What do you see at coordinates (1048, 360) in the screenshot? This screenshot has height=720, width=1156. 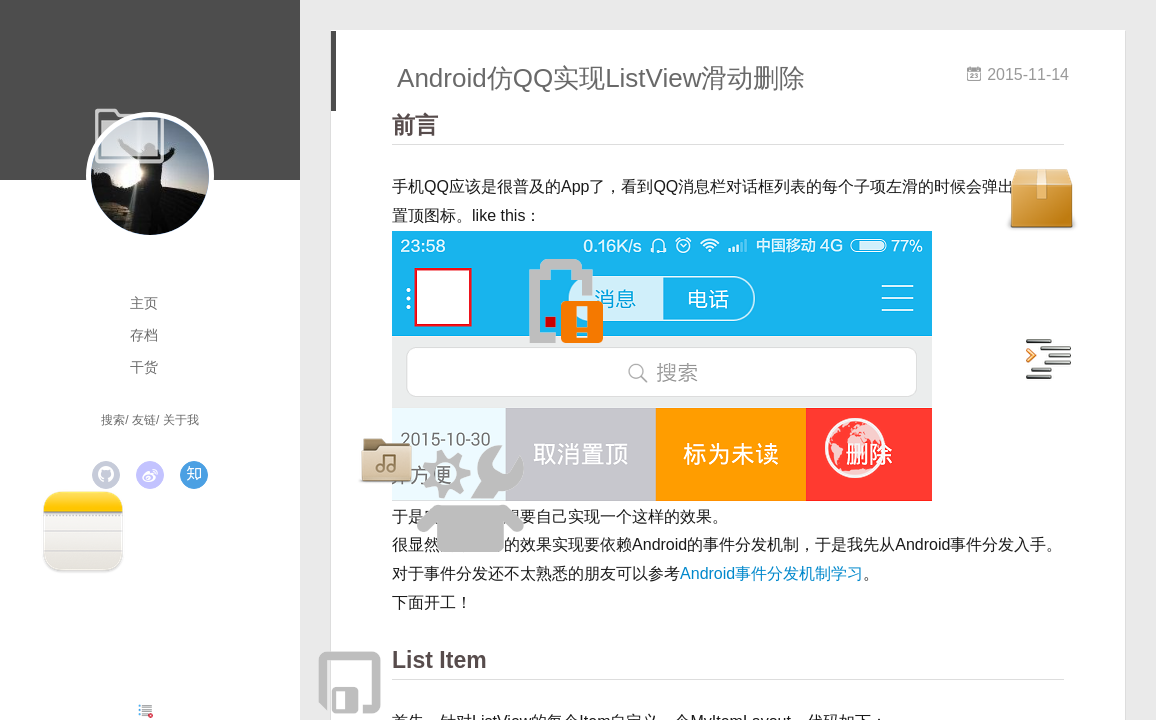 I see `decrease text indentation` at bounding box center [1048, 360].